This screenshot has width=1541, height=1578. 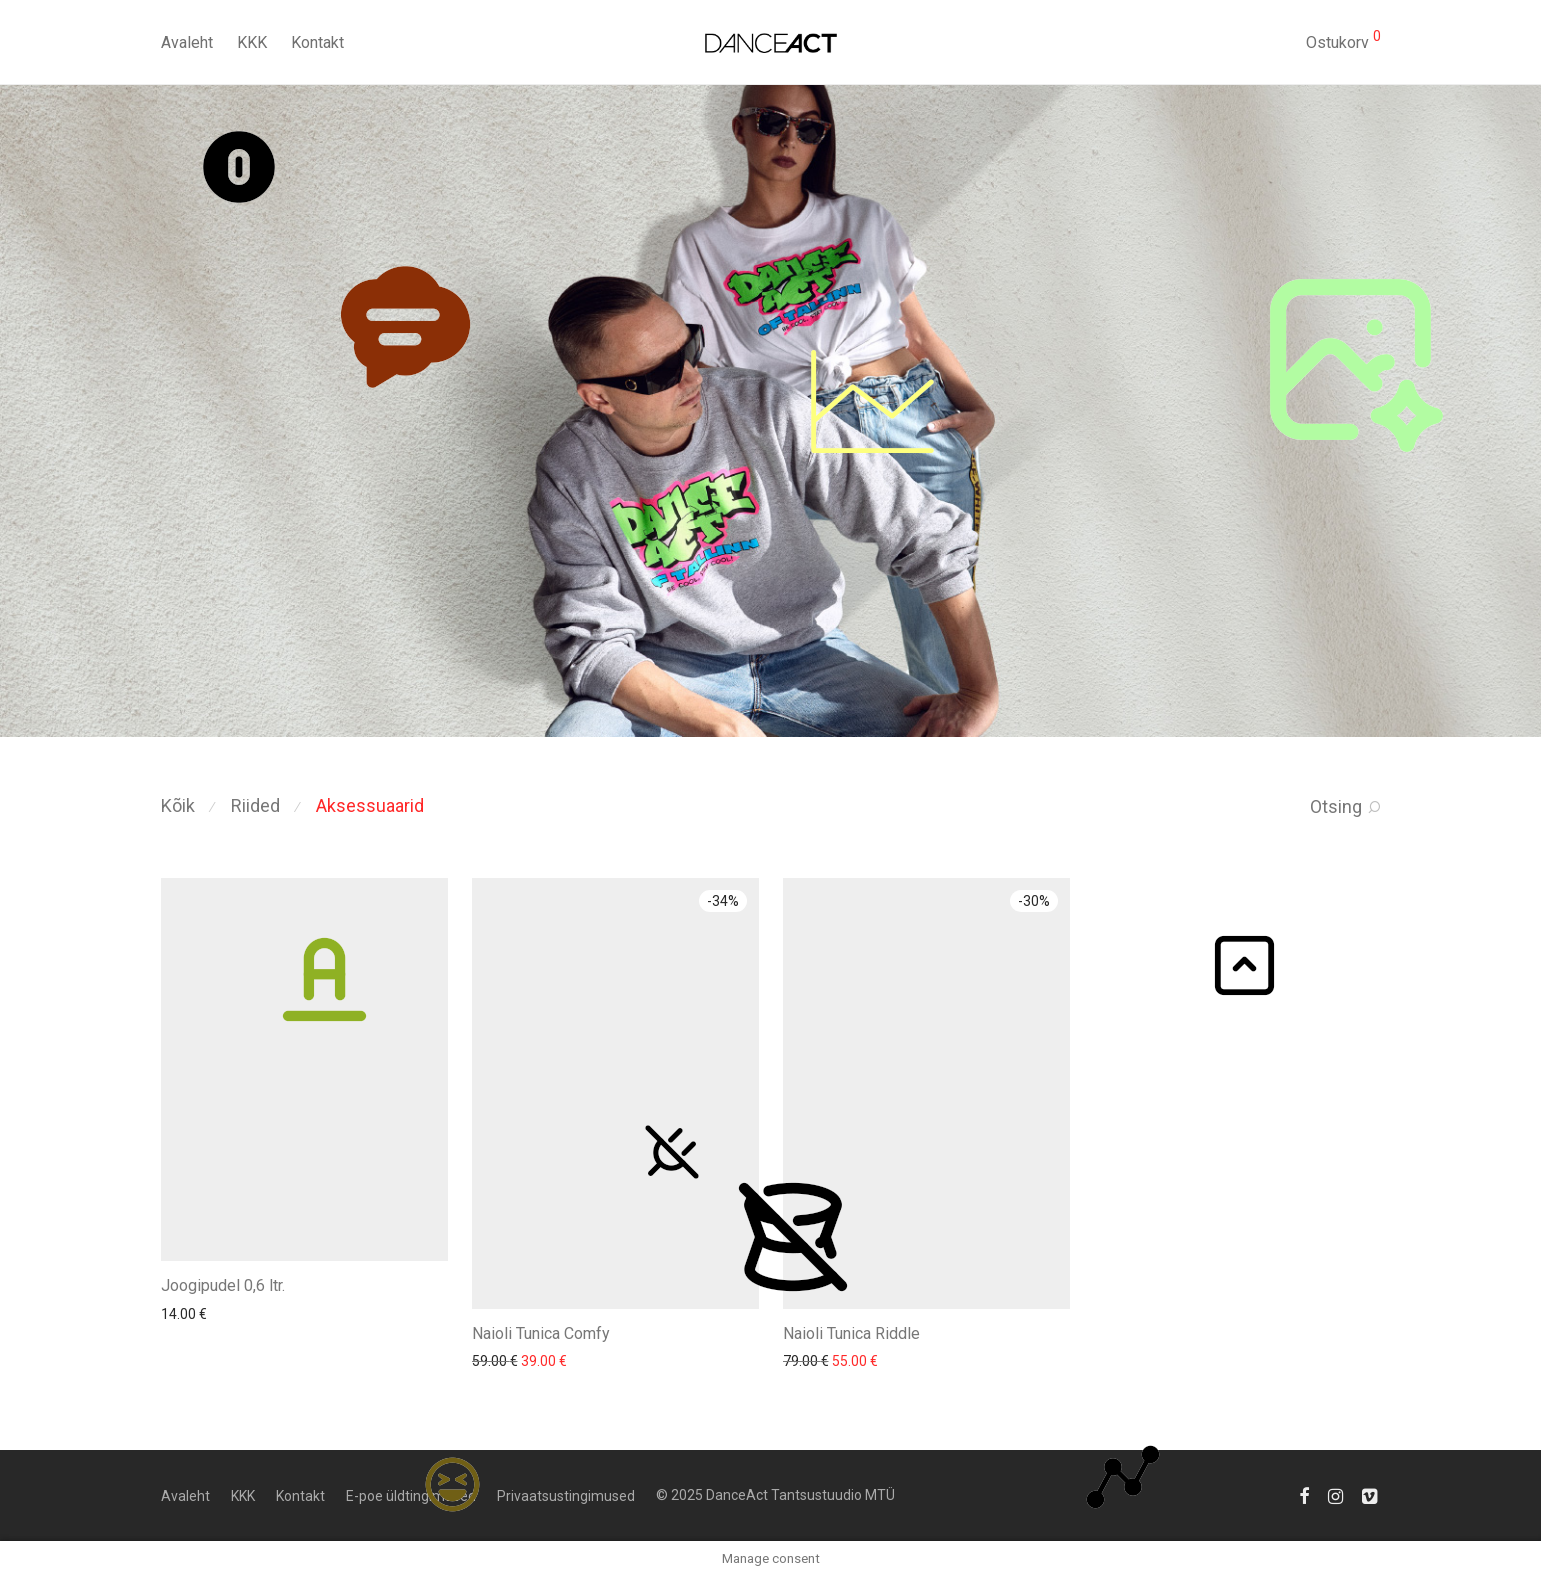 I want to click on react with a laughing emoji, so click(x=452, y=1484).